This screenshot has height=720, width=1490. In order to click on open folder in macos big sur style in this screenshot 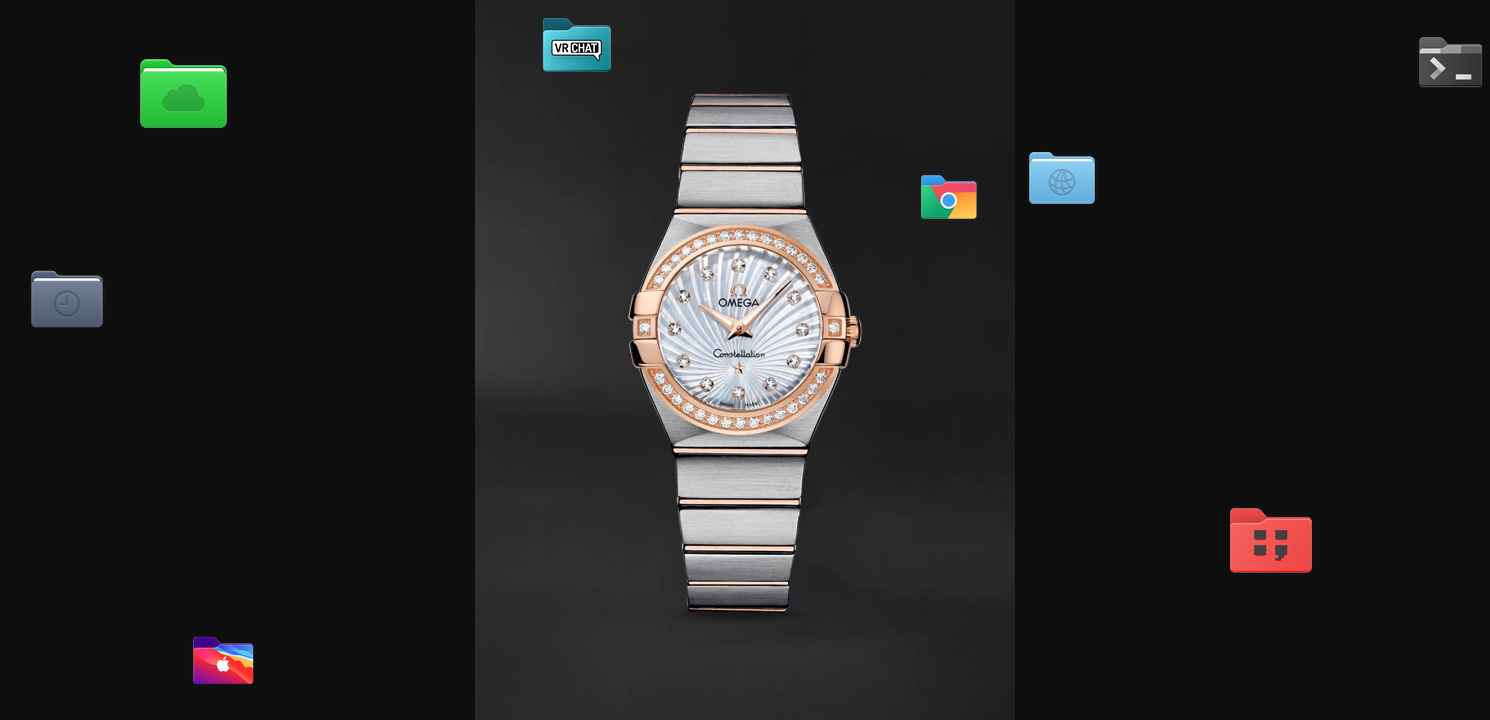, I will do `click(223, 662)`.